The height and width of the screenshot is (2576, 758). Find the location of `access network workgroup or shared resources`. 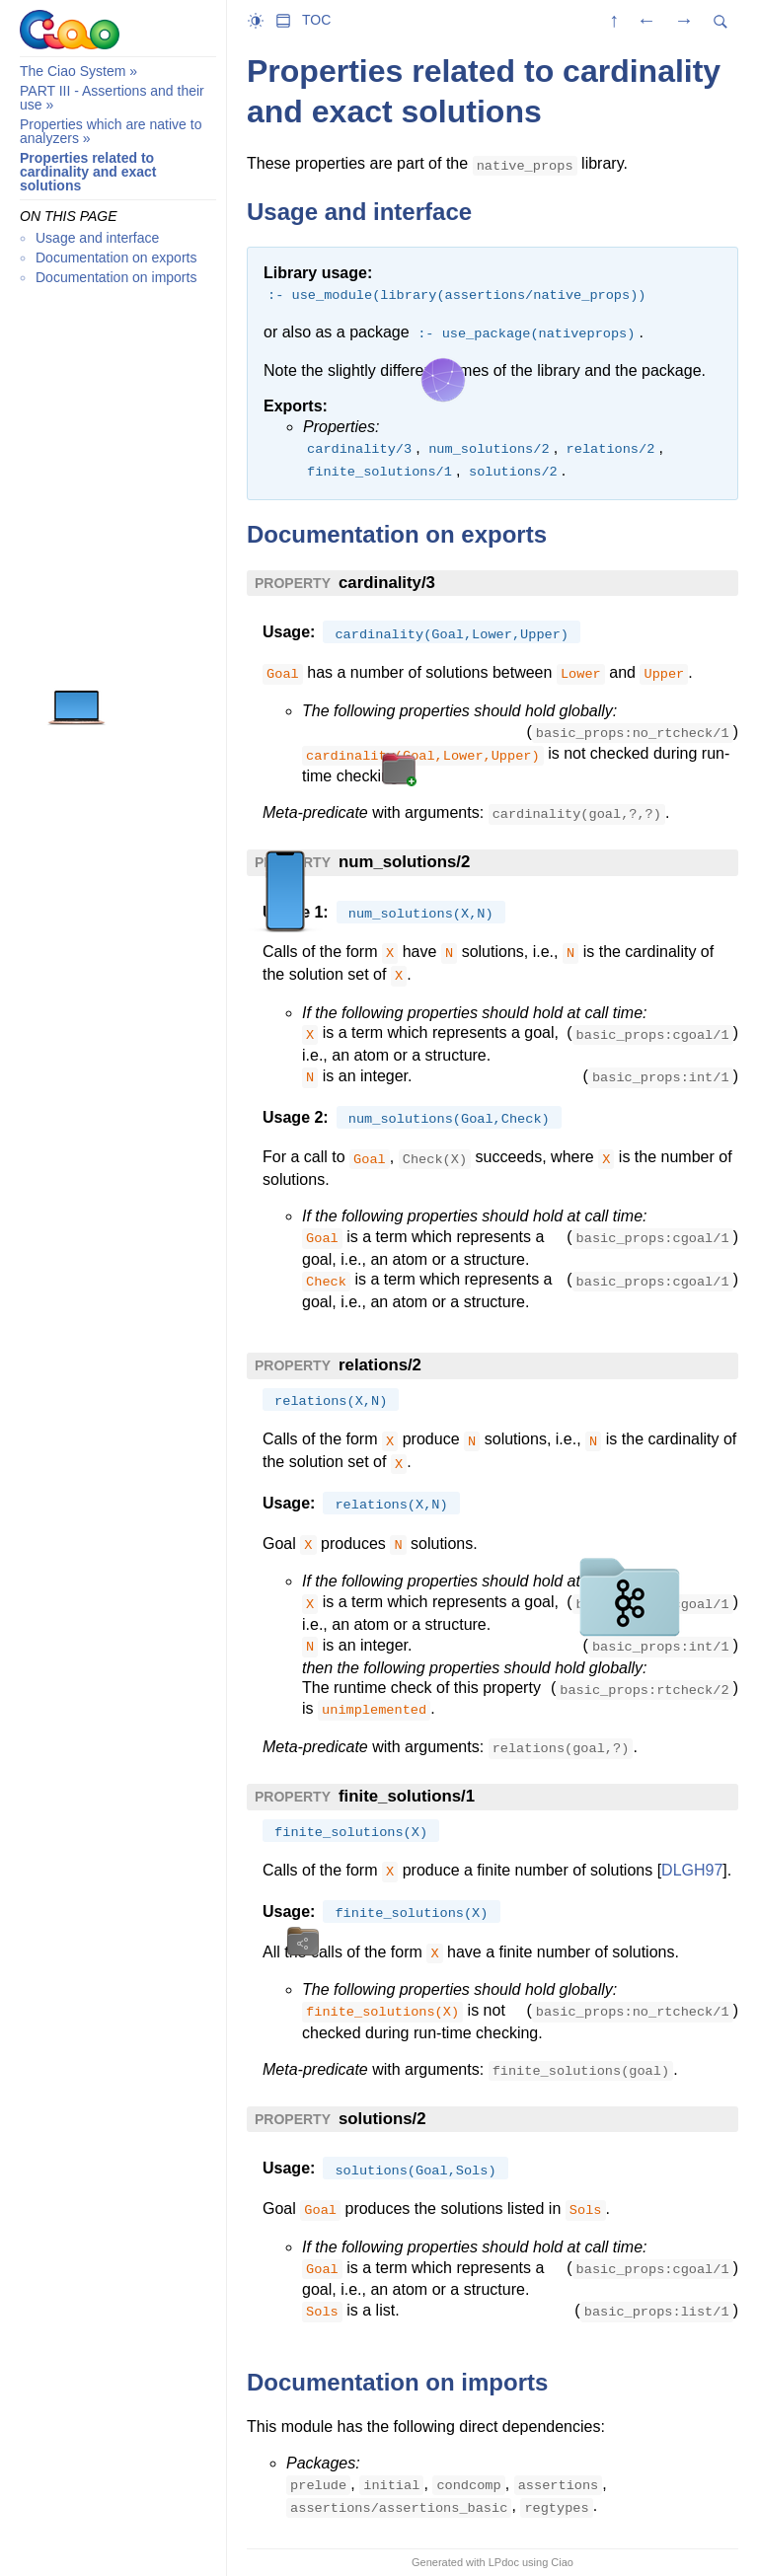

access network workgroup or shared resources is located at coordinates (443, 380).